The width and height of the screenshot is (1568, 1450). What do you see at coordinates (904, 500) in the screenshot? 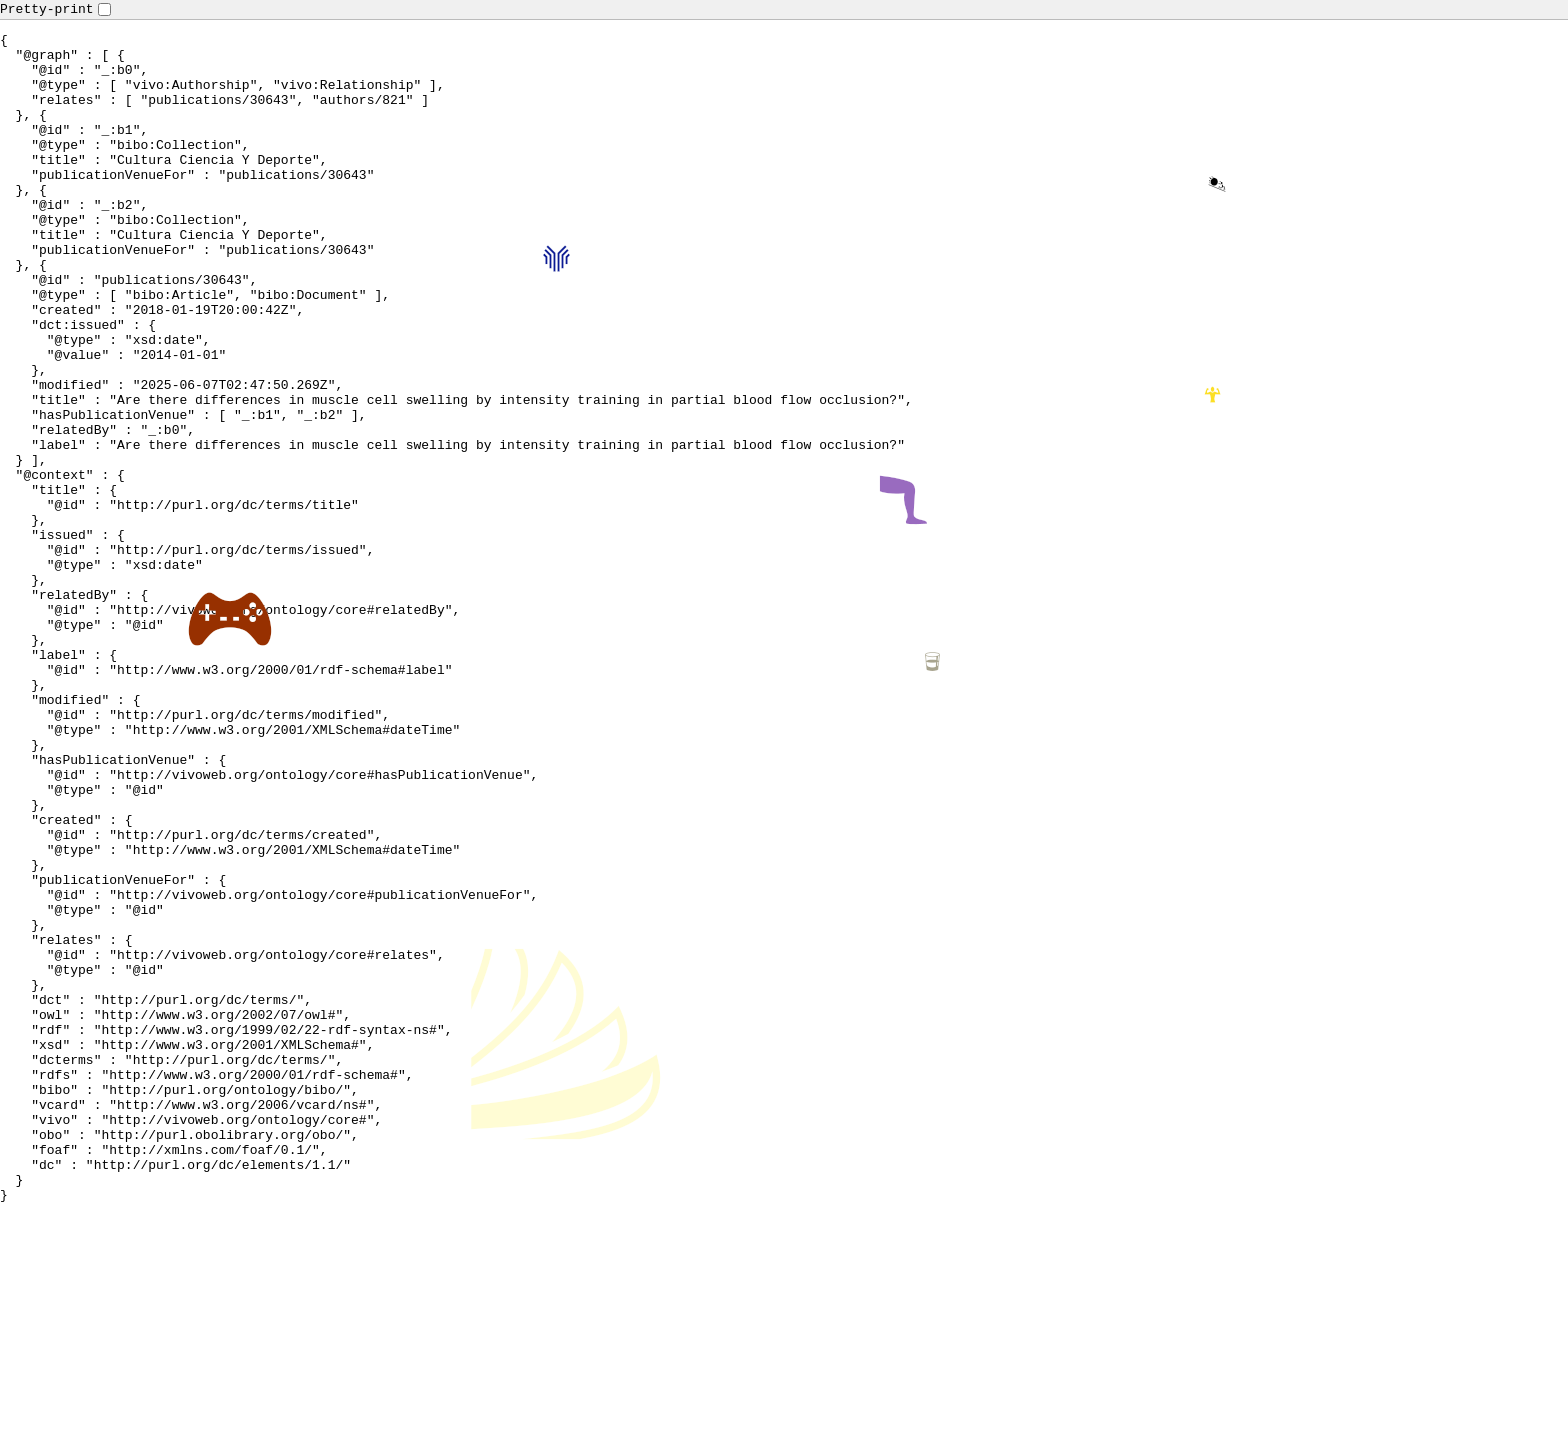
I see `select leg in body part anatomy diagram` at bounding box center [904, 500].